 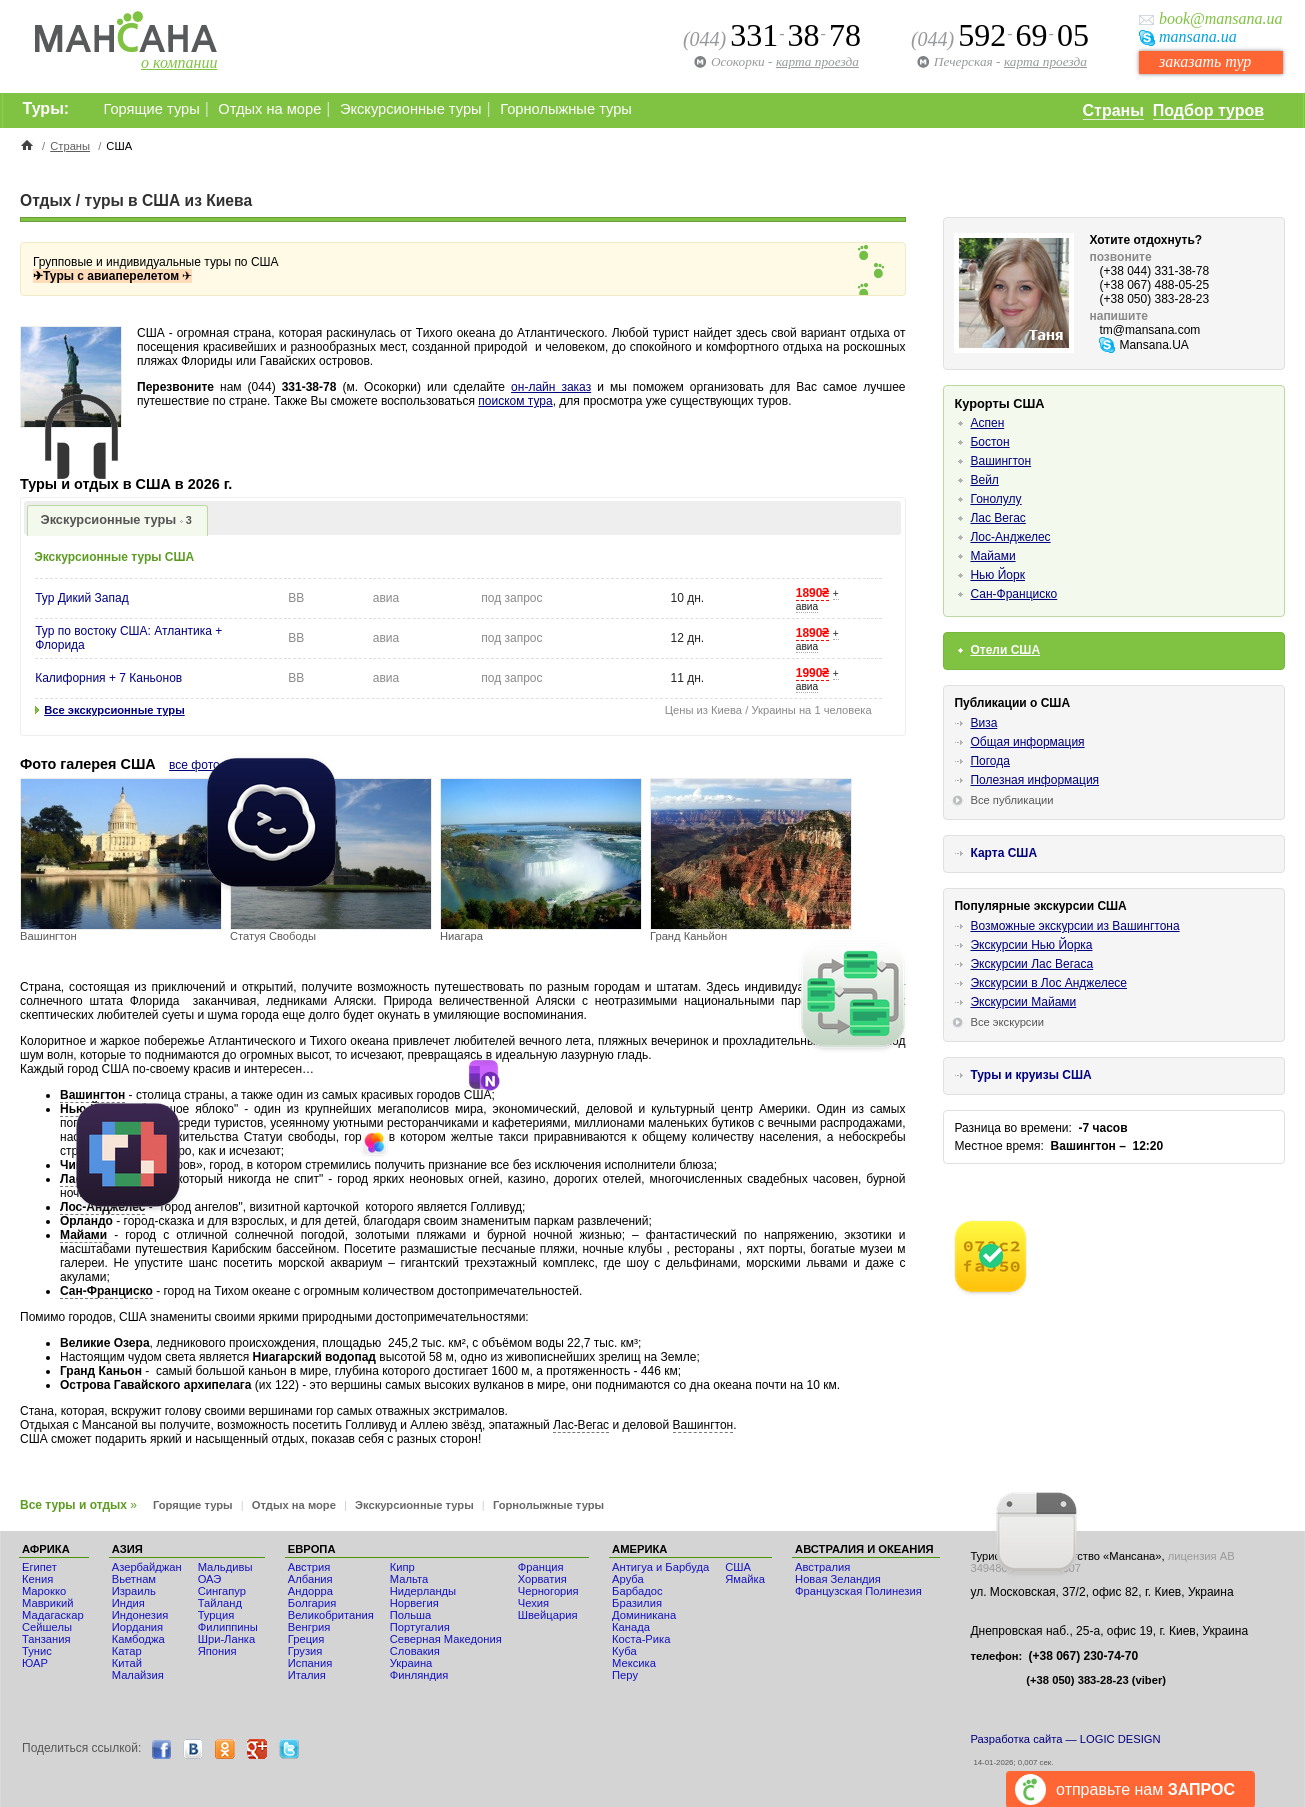 I want to click on open pixelorama pixel art editor, so click(x=128, y=1155).